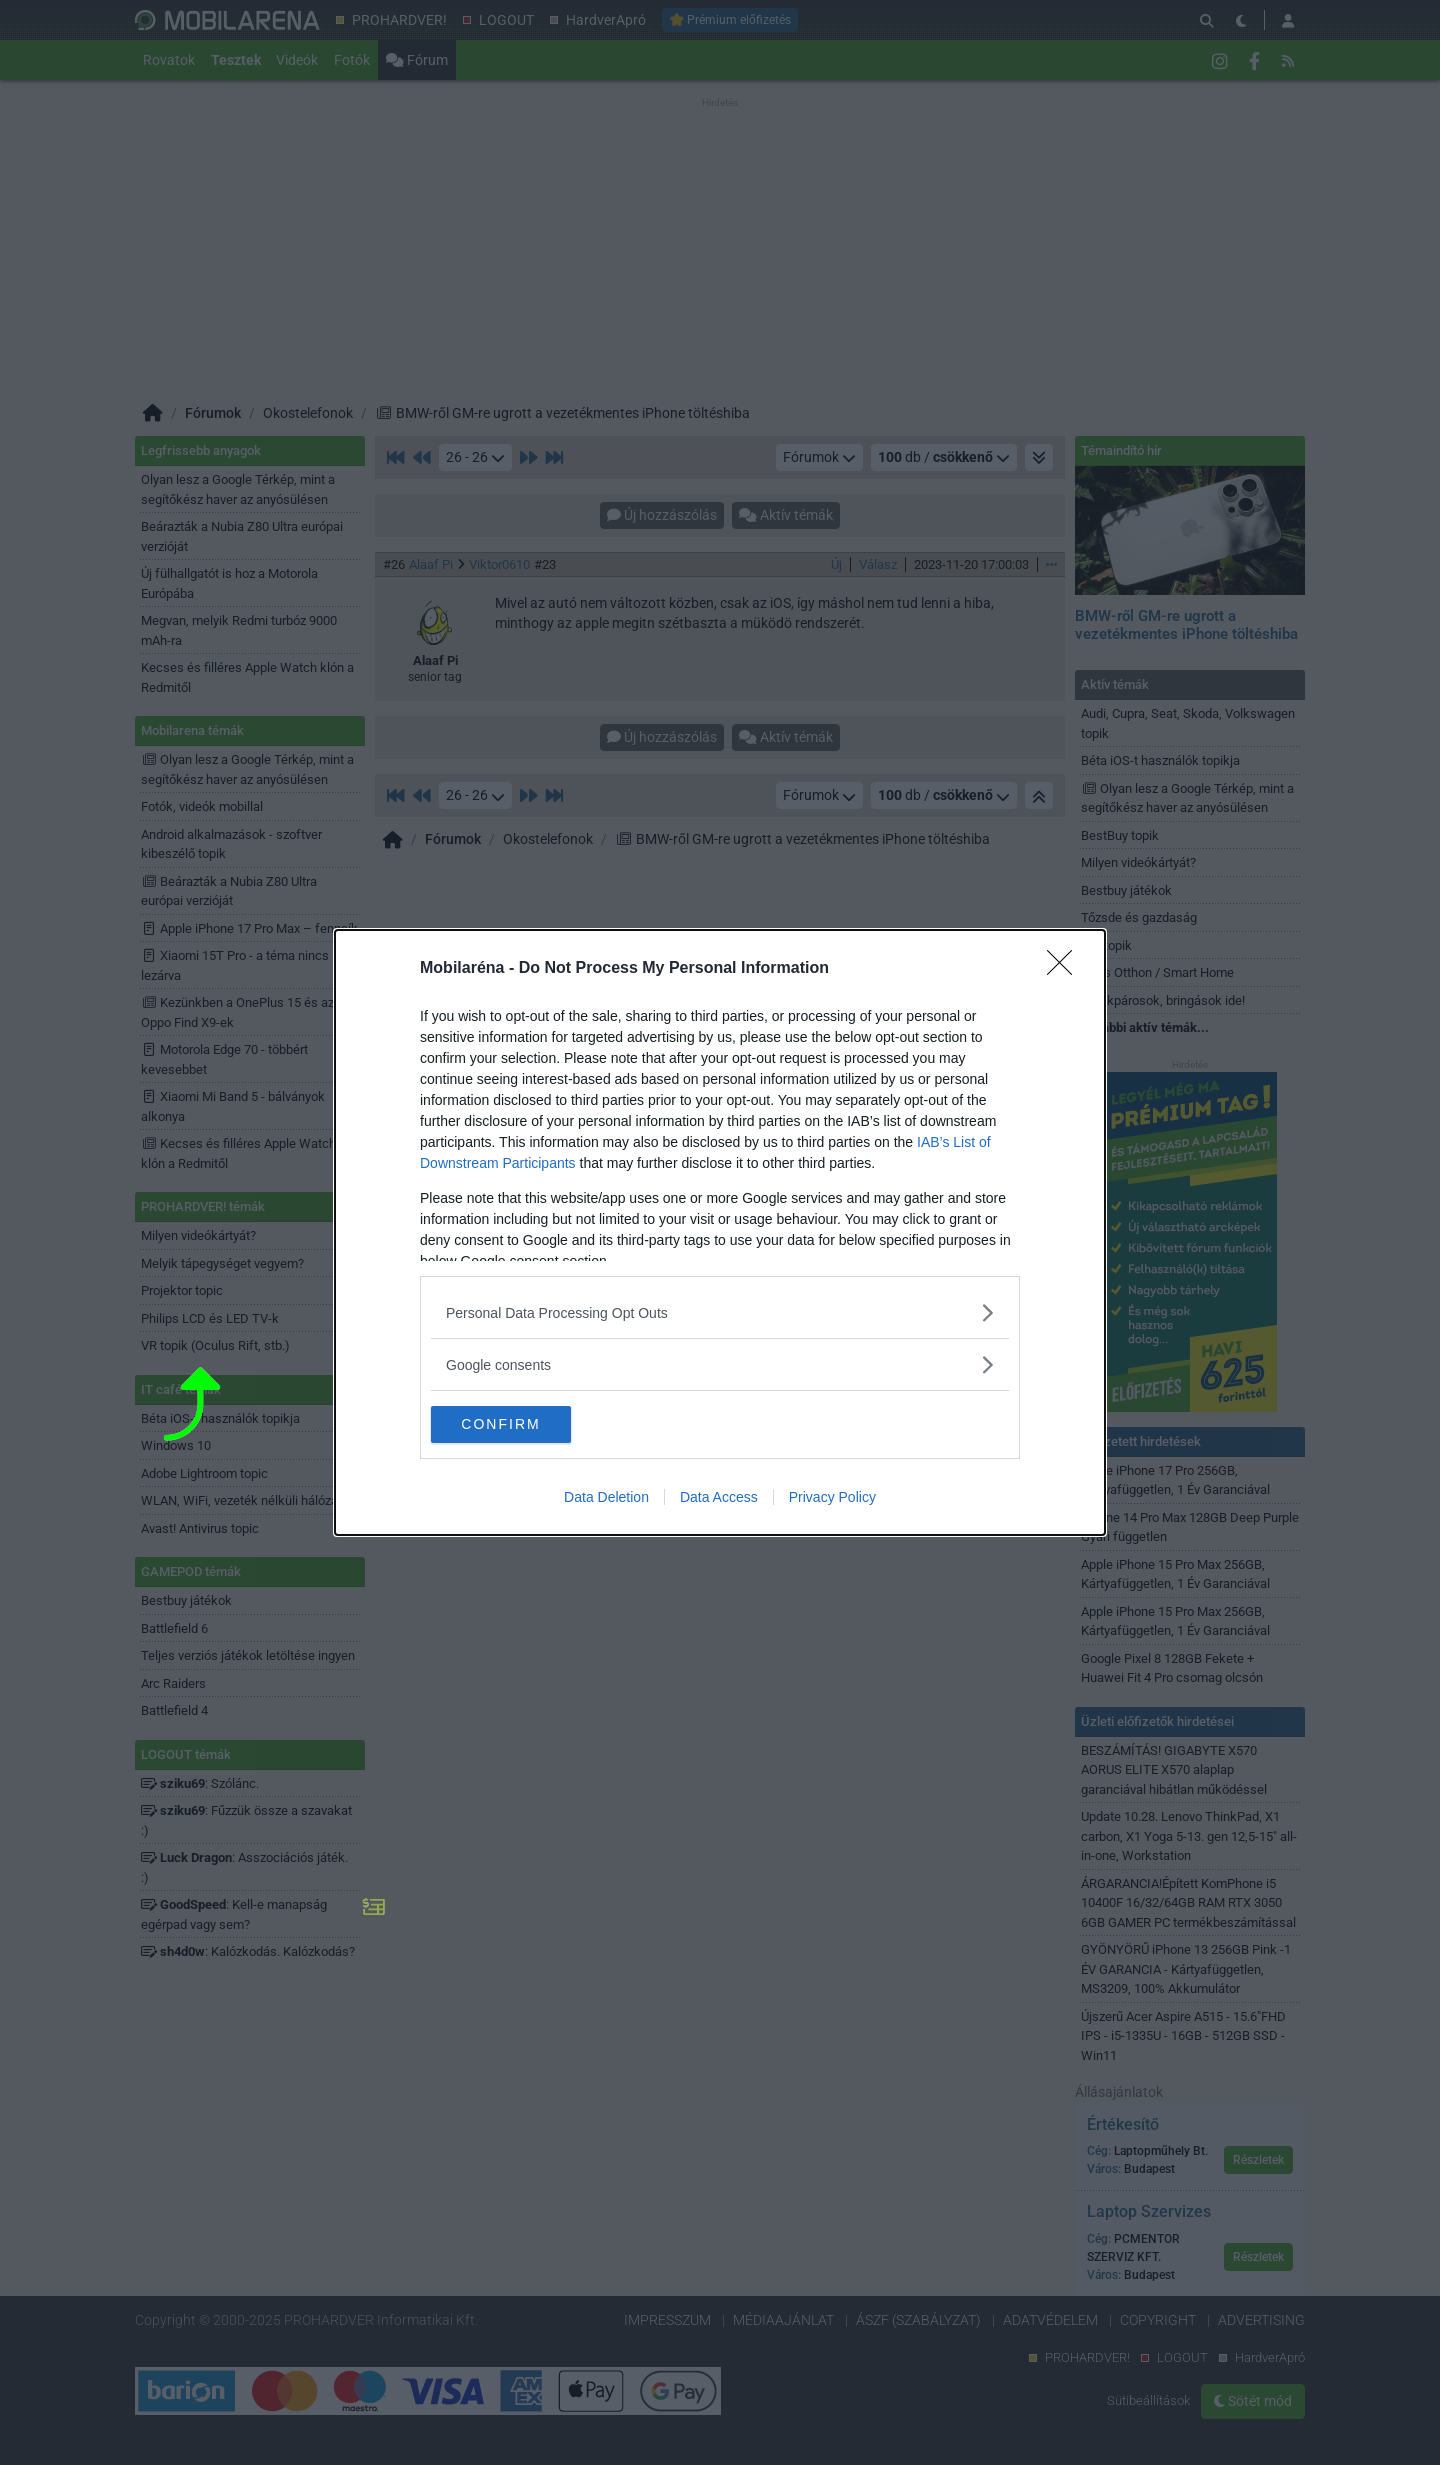 This screenshot has height=2465, width=1440. I want to click on view invoice details, so click(374, 1907).